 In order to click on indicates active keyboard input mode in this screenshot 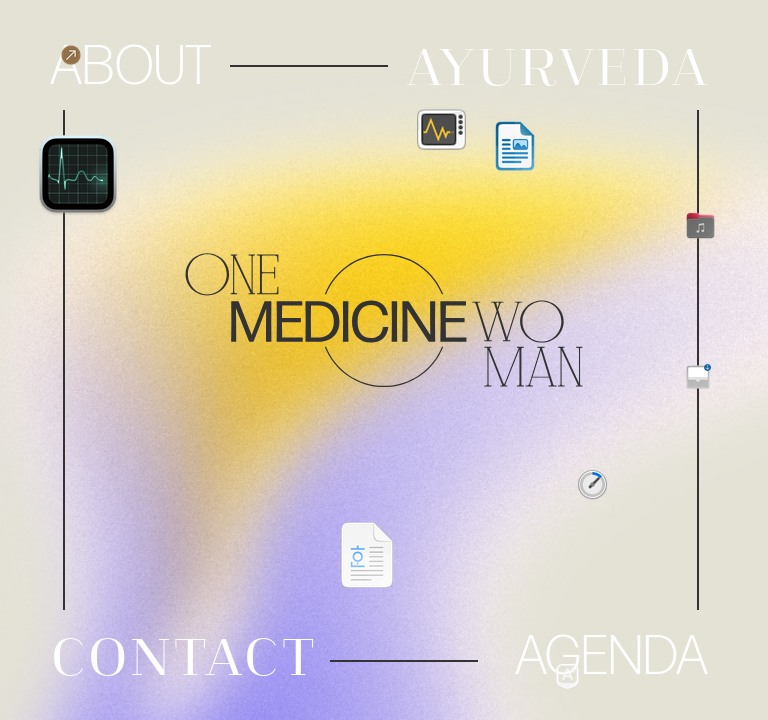, I will do `click(567, 676)`.